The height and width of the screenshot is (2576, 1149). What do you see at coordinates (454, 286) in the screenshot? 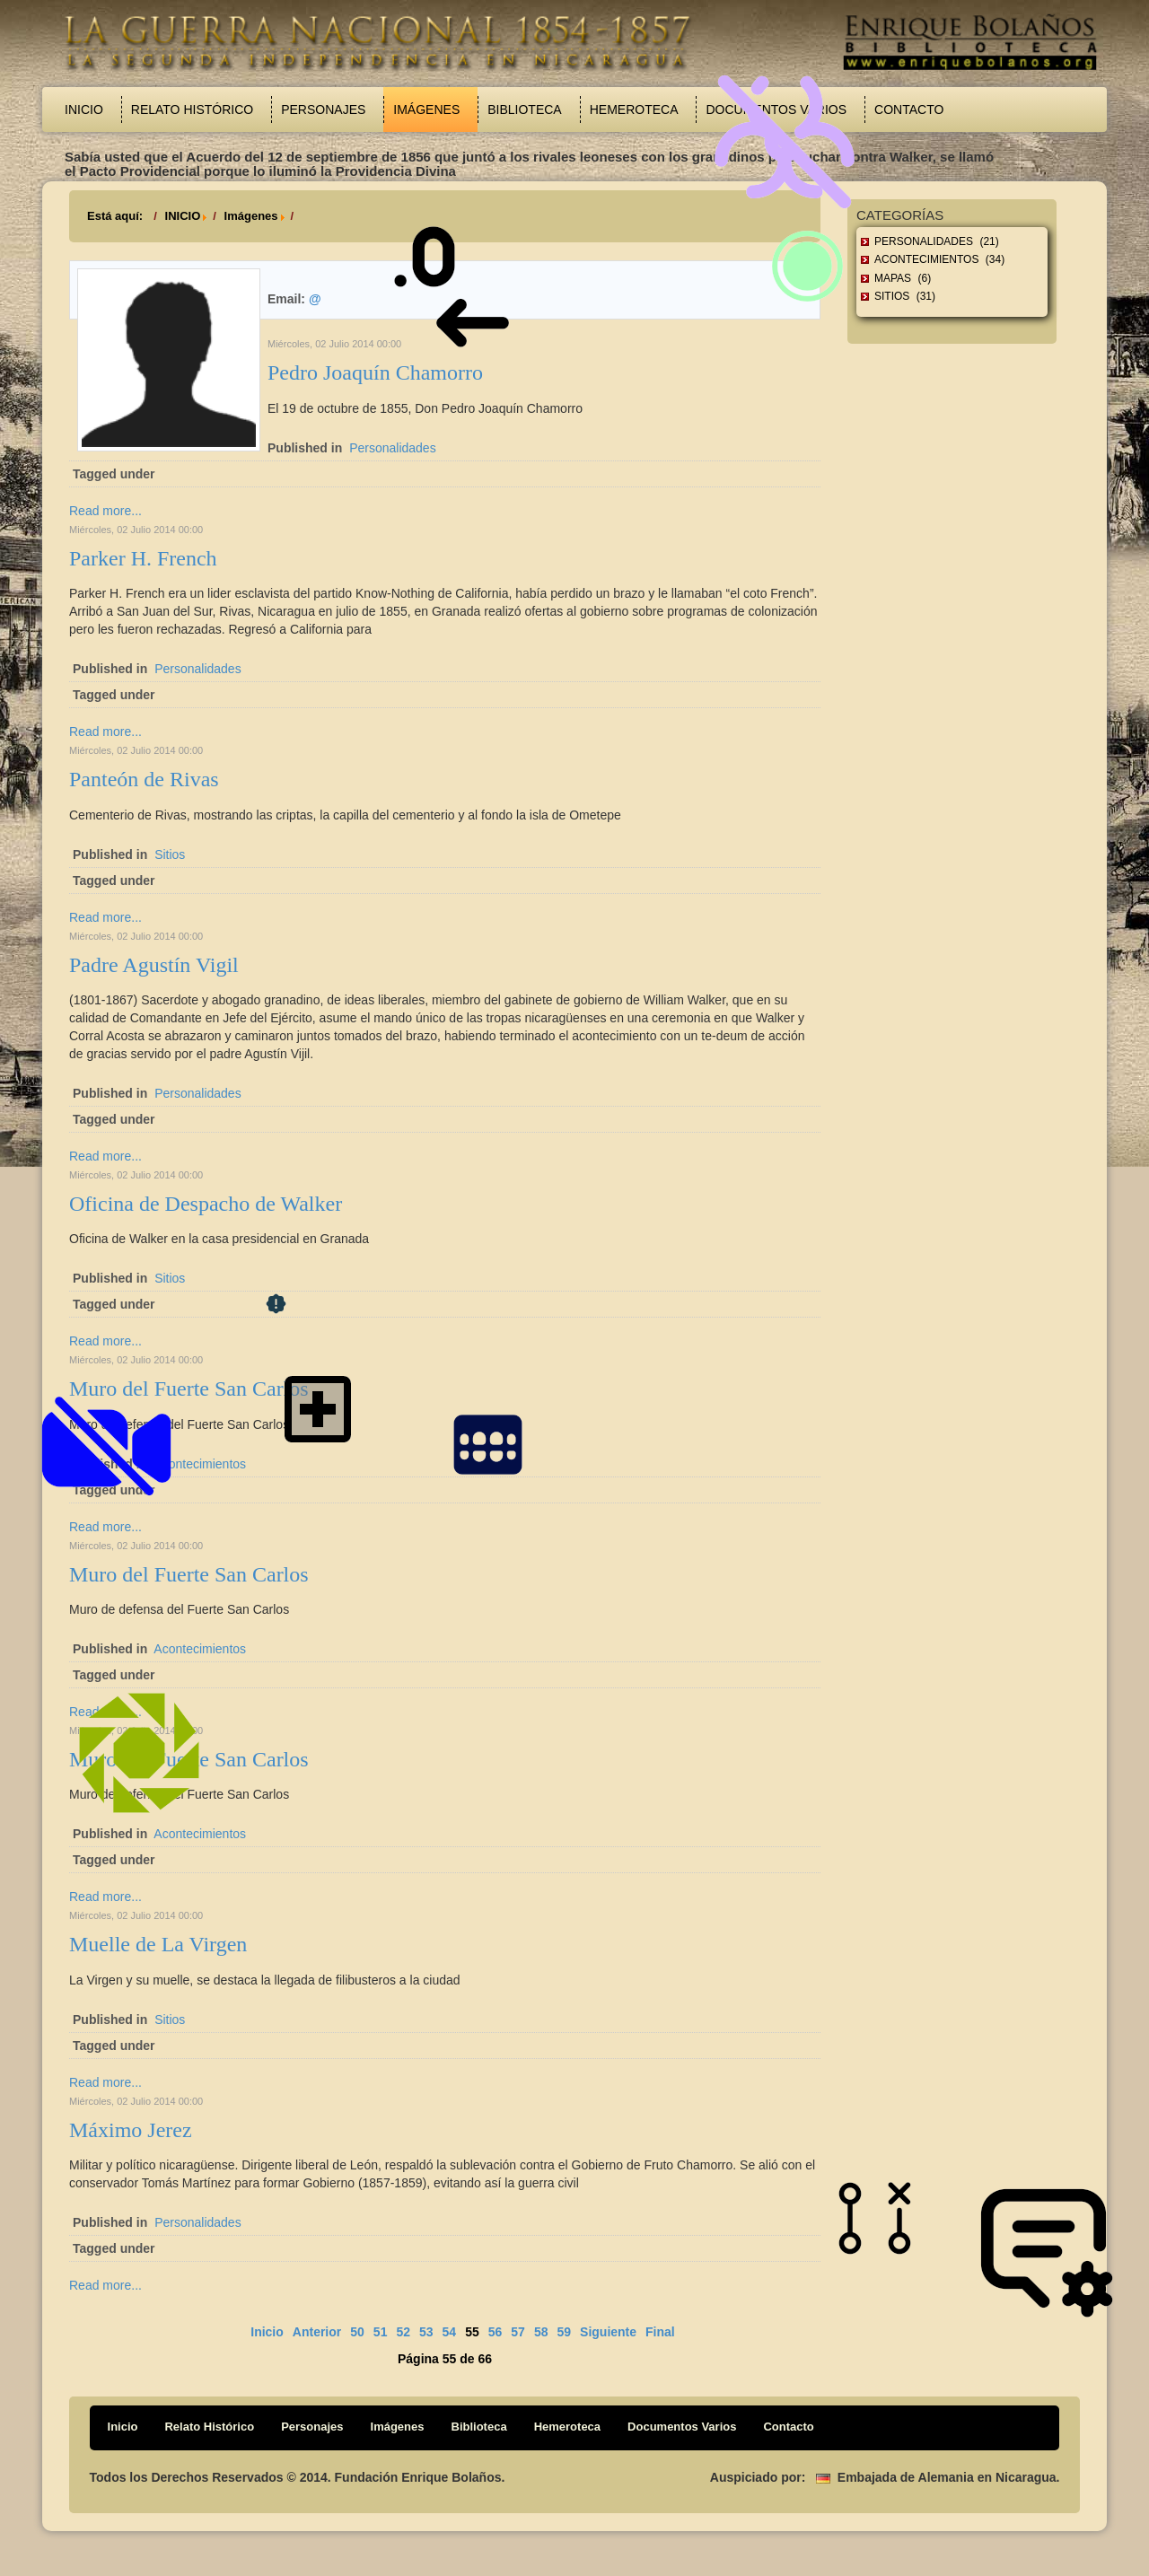
I see `decrease decimal places in number formatting` at bounding box center [454, 286].